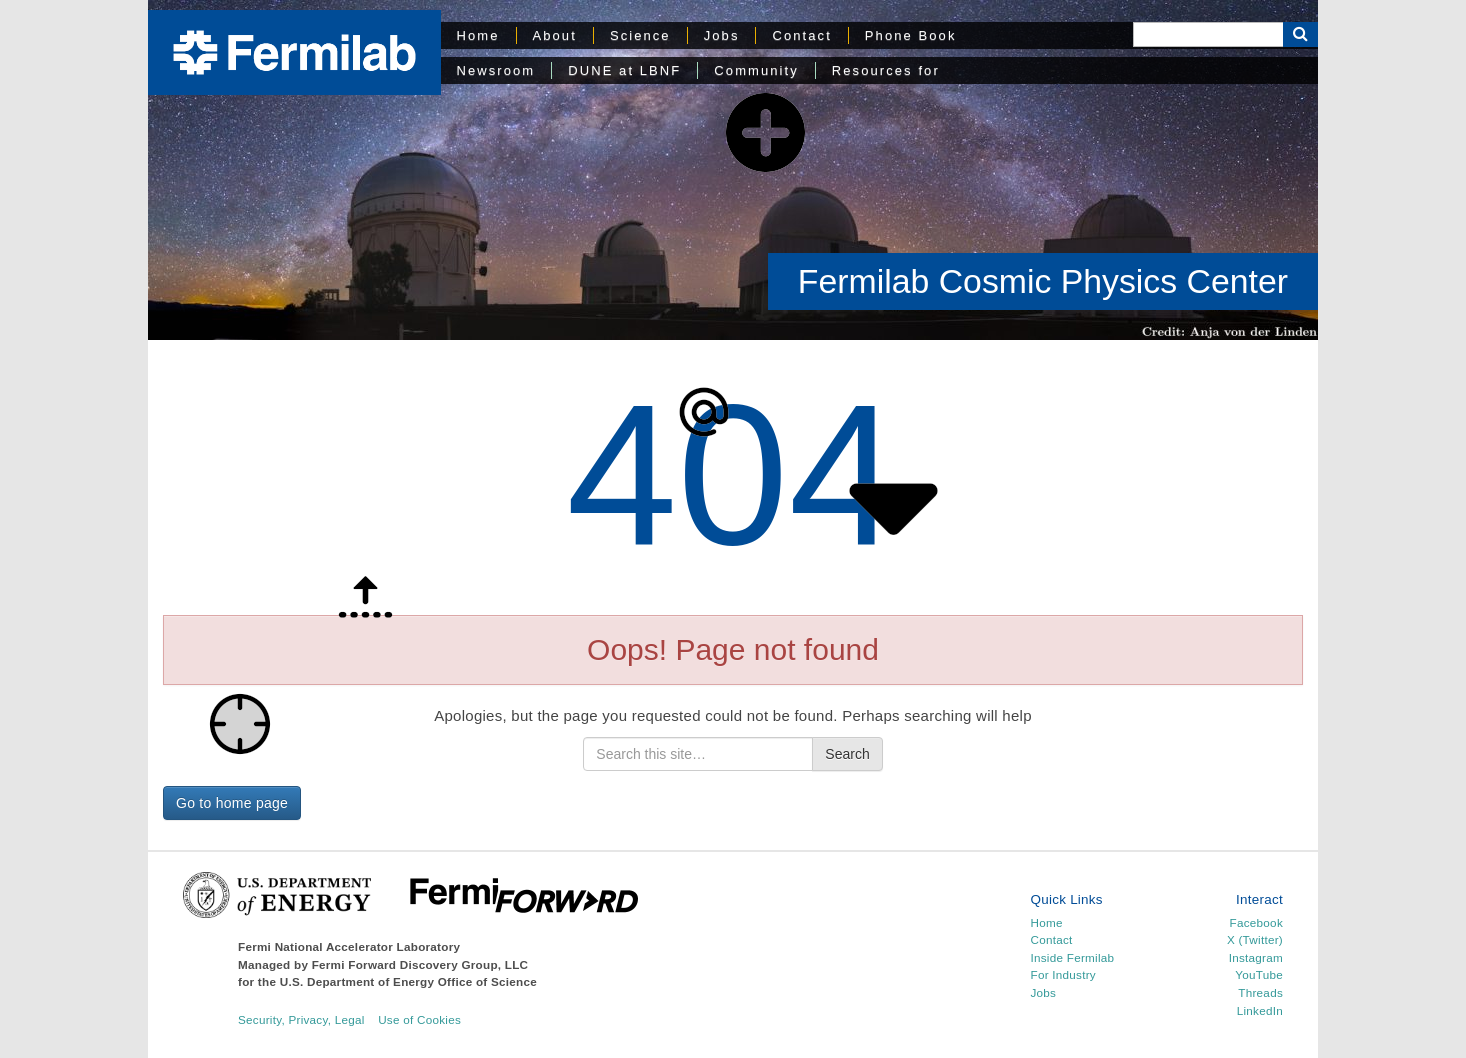  I want to click on expand a dropdown menu, so click(893, 505).